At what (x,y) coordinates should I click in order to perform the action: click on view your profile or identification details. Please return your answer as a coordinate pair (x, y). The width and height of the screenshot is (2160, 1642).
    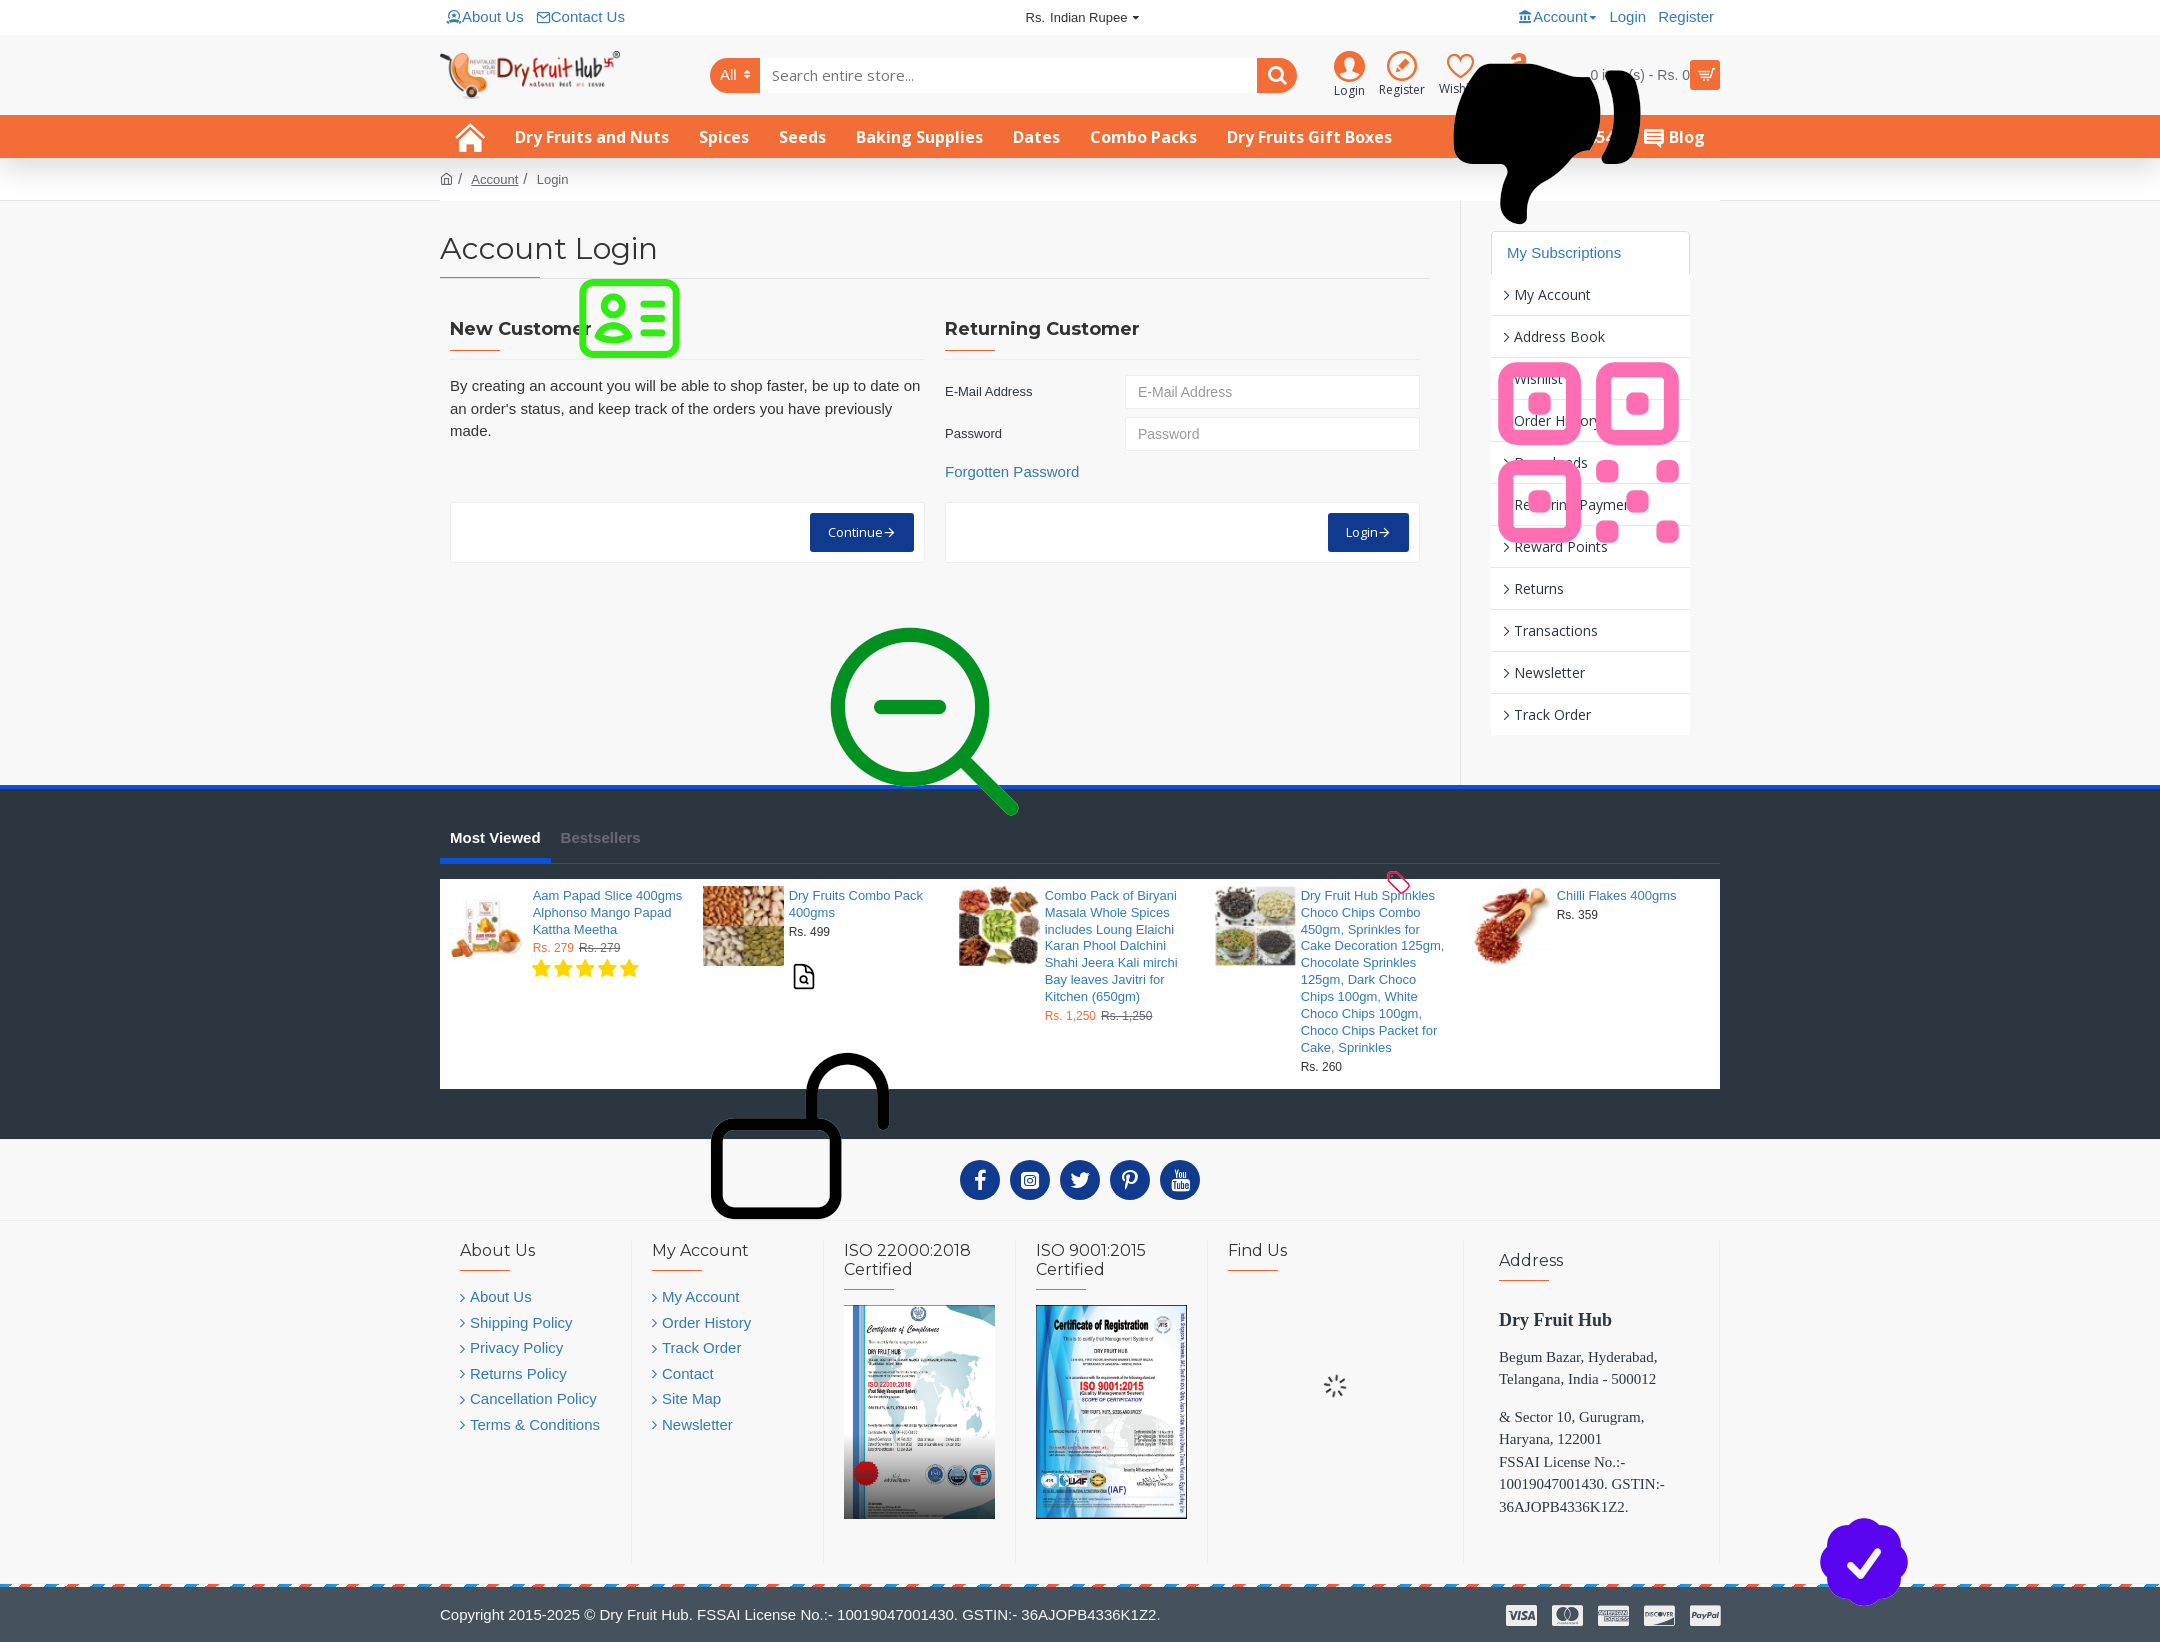
    Looking at the image, I should click on (629, 318).